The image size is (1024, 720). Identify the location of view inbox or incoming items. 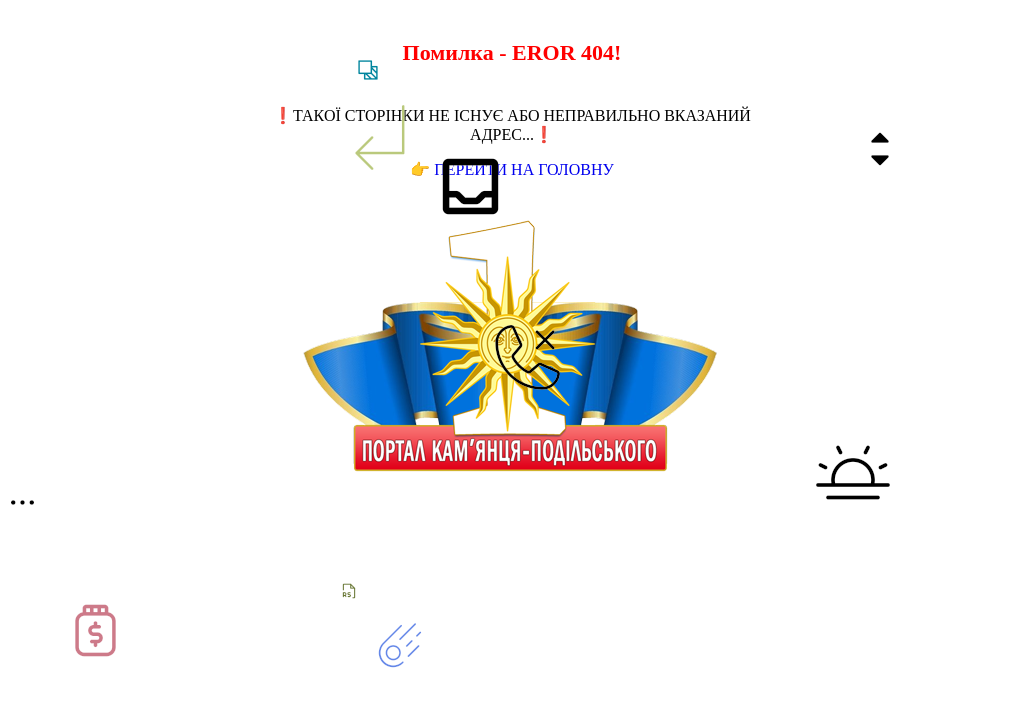
(470, 186).